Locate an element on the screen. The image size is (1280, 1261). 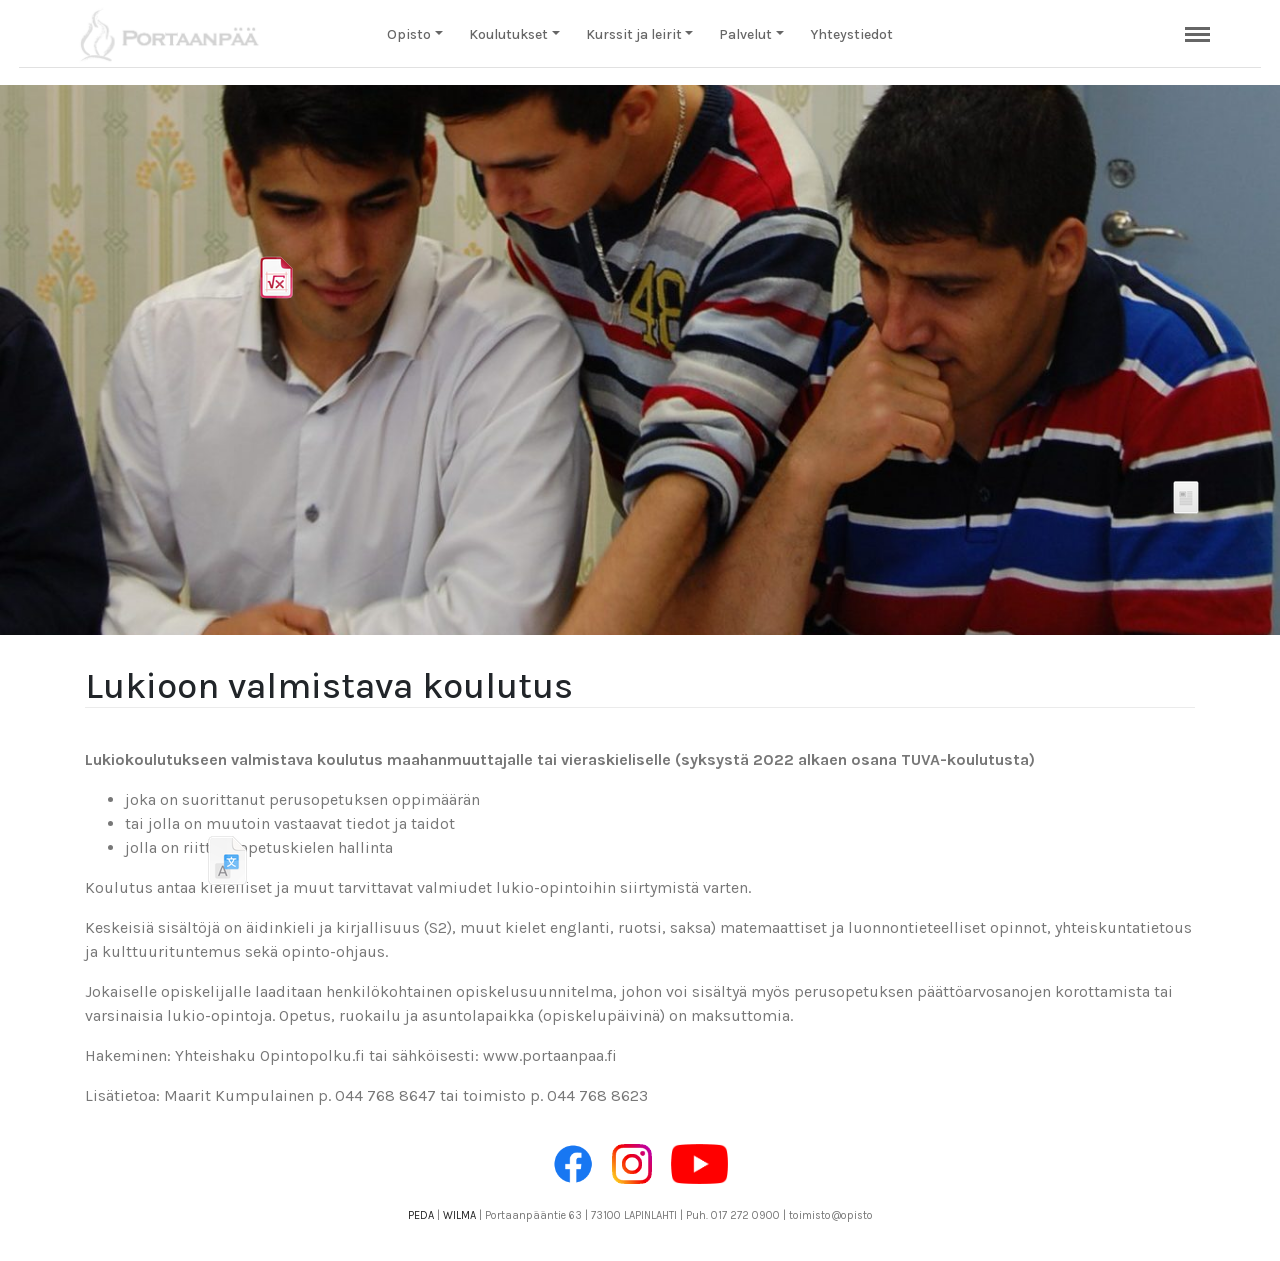
document template file type is located at coordinates (1186, 498).